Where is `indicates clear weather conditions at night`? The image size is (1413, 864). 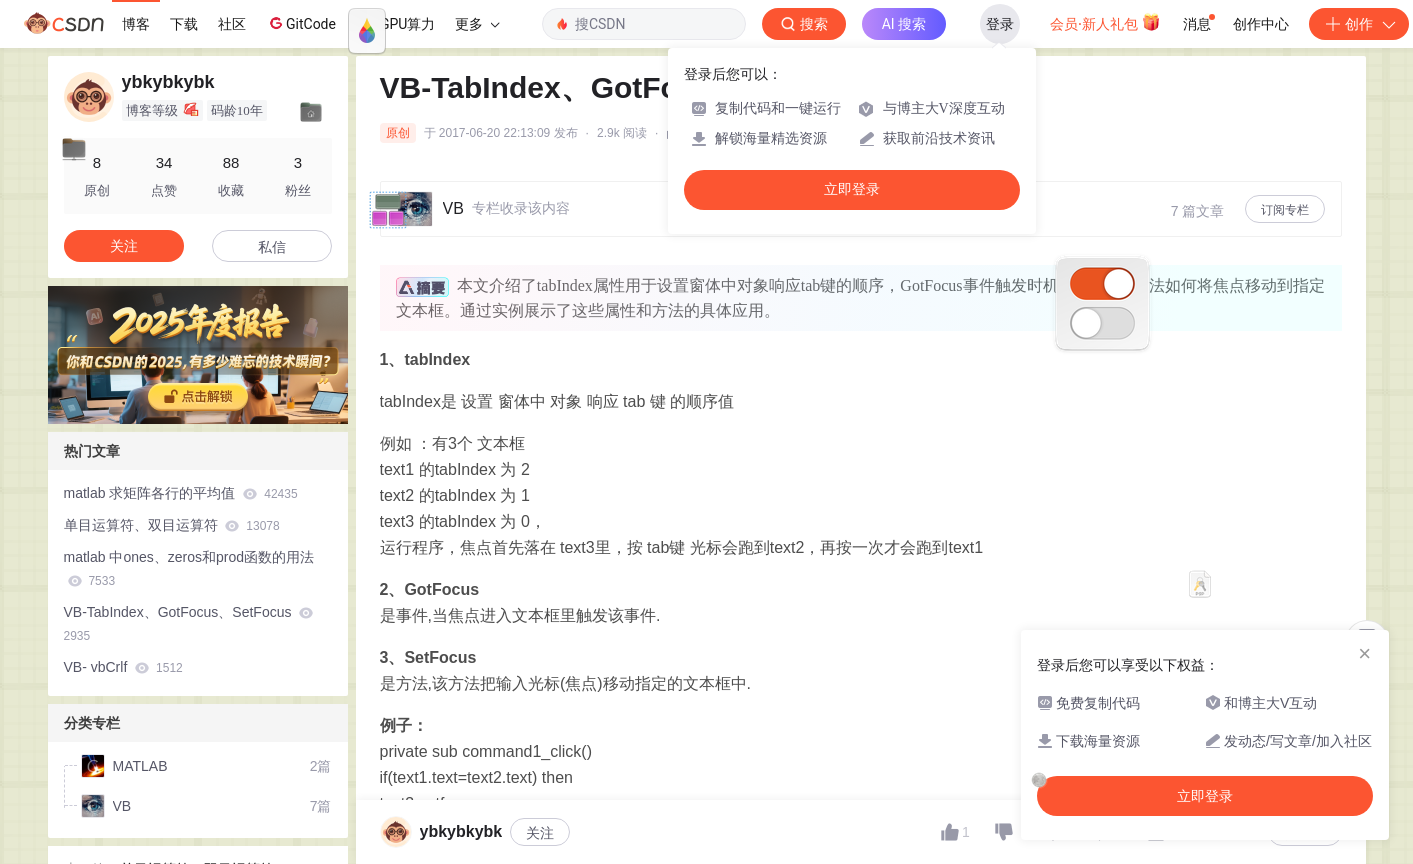 indicates clear weather conditions at night is located at coordinates (1039, 780).